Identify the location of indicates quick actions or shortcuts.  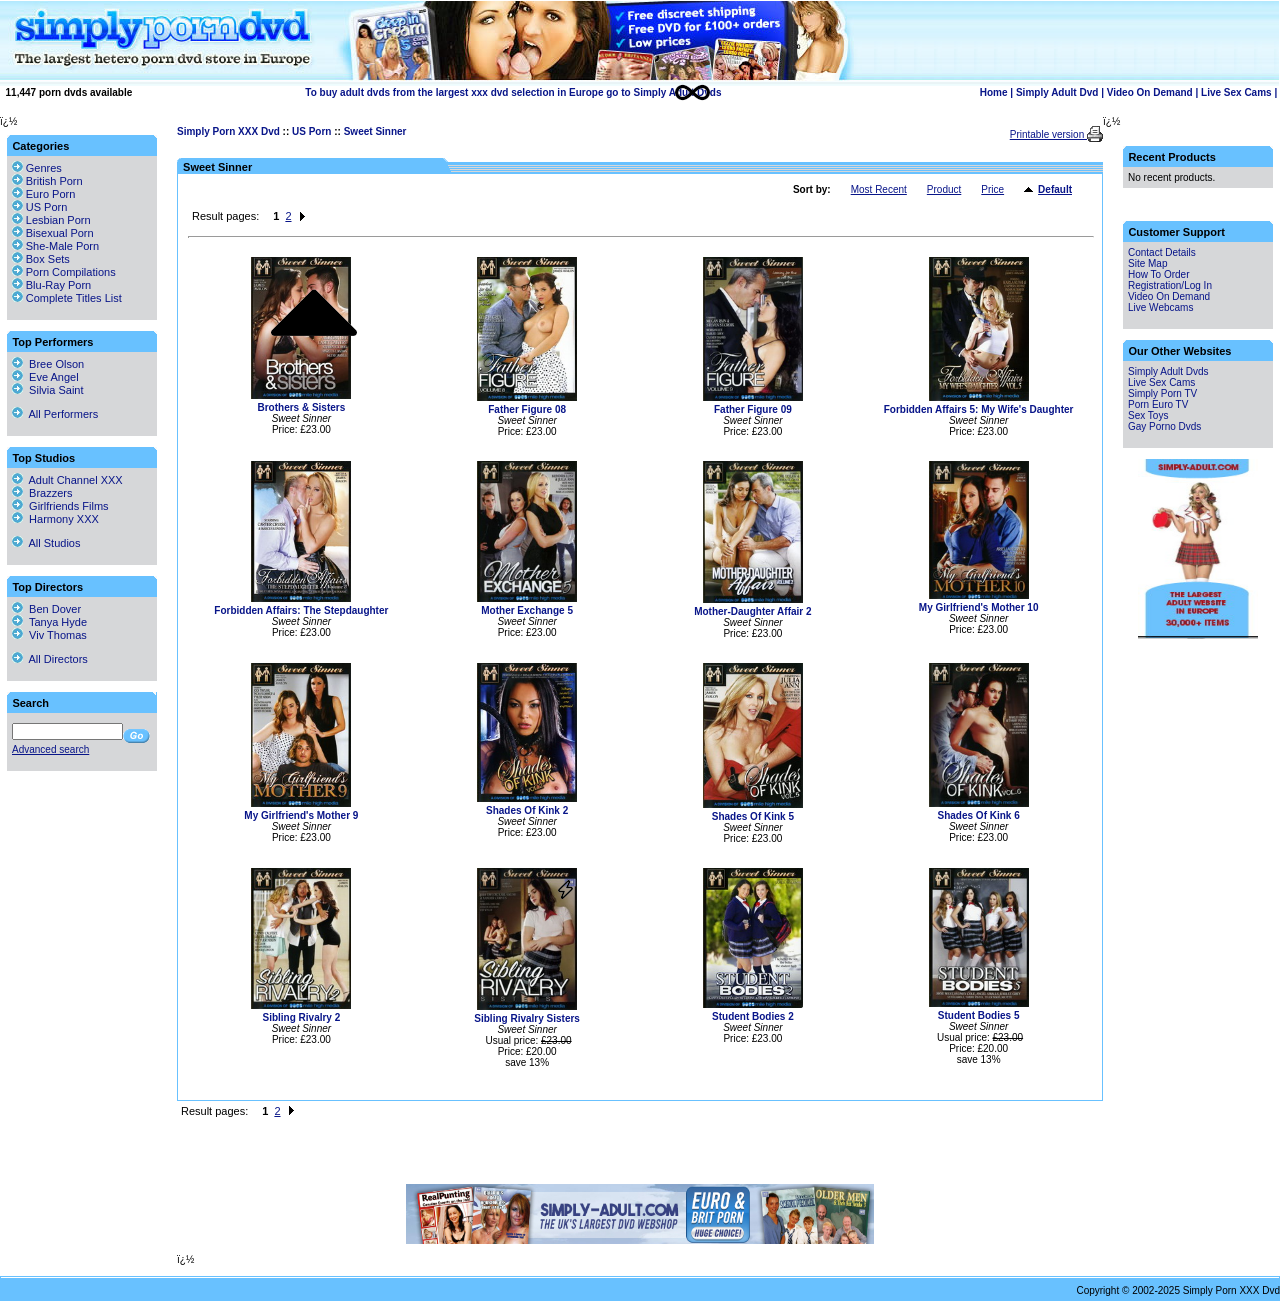
(565, 889).